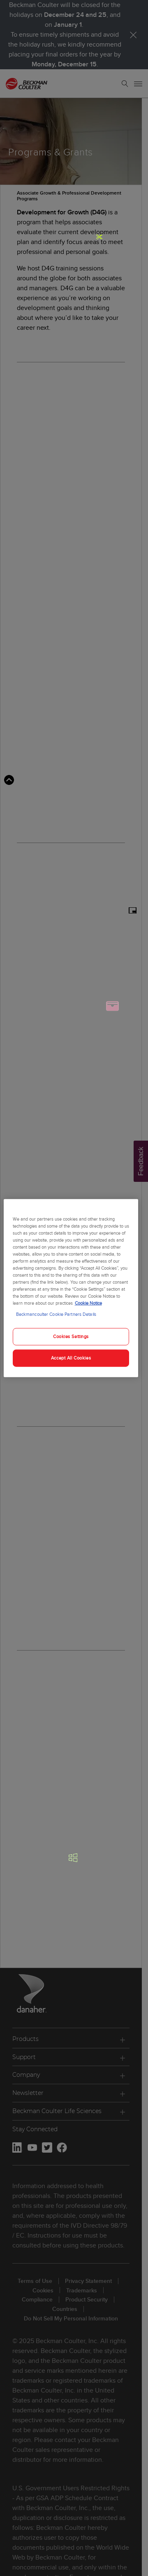 The width and height of the screenshot is (148, 2576). Describe the element at coordinates (99, 237) in the screenshot. I see `cut selected content` at that location.